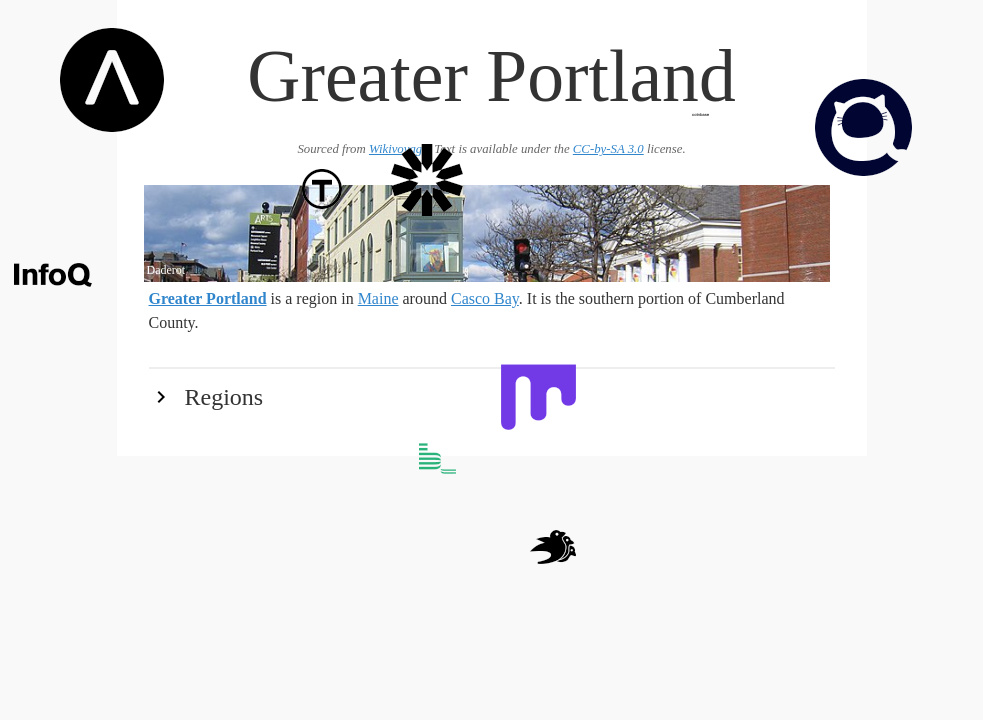 The image size is (983, 720). Describe the element at coordinates (427, 180) in the screenshot. I see `JSON Web Tokens (JWT) technology or integration` at that location.